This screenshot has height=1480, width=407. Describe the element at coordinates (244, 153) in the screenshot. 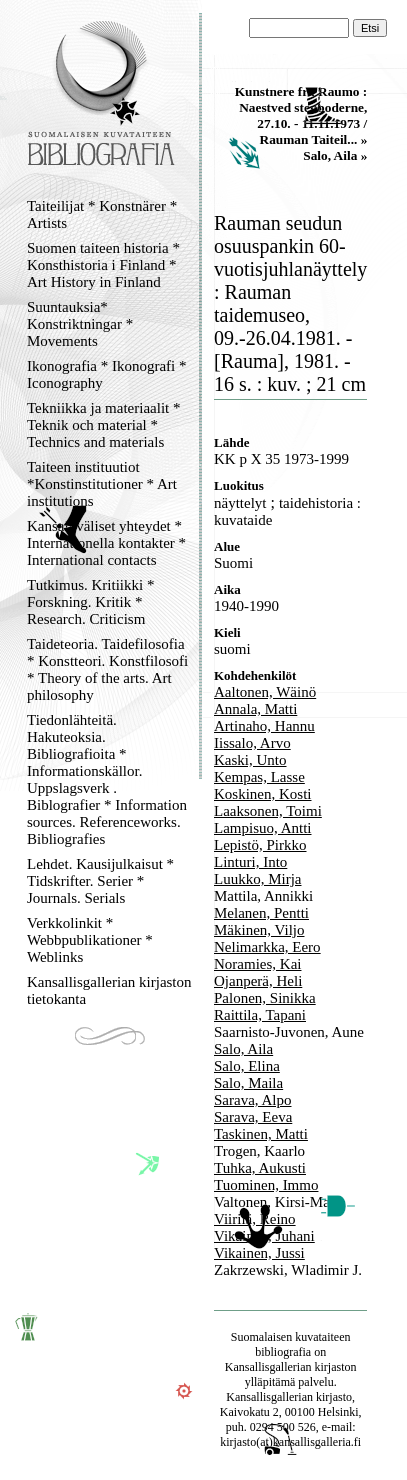

I see `indicates a power attack or special ability in a game` at that location.